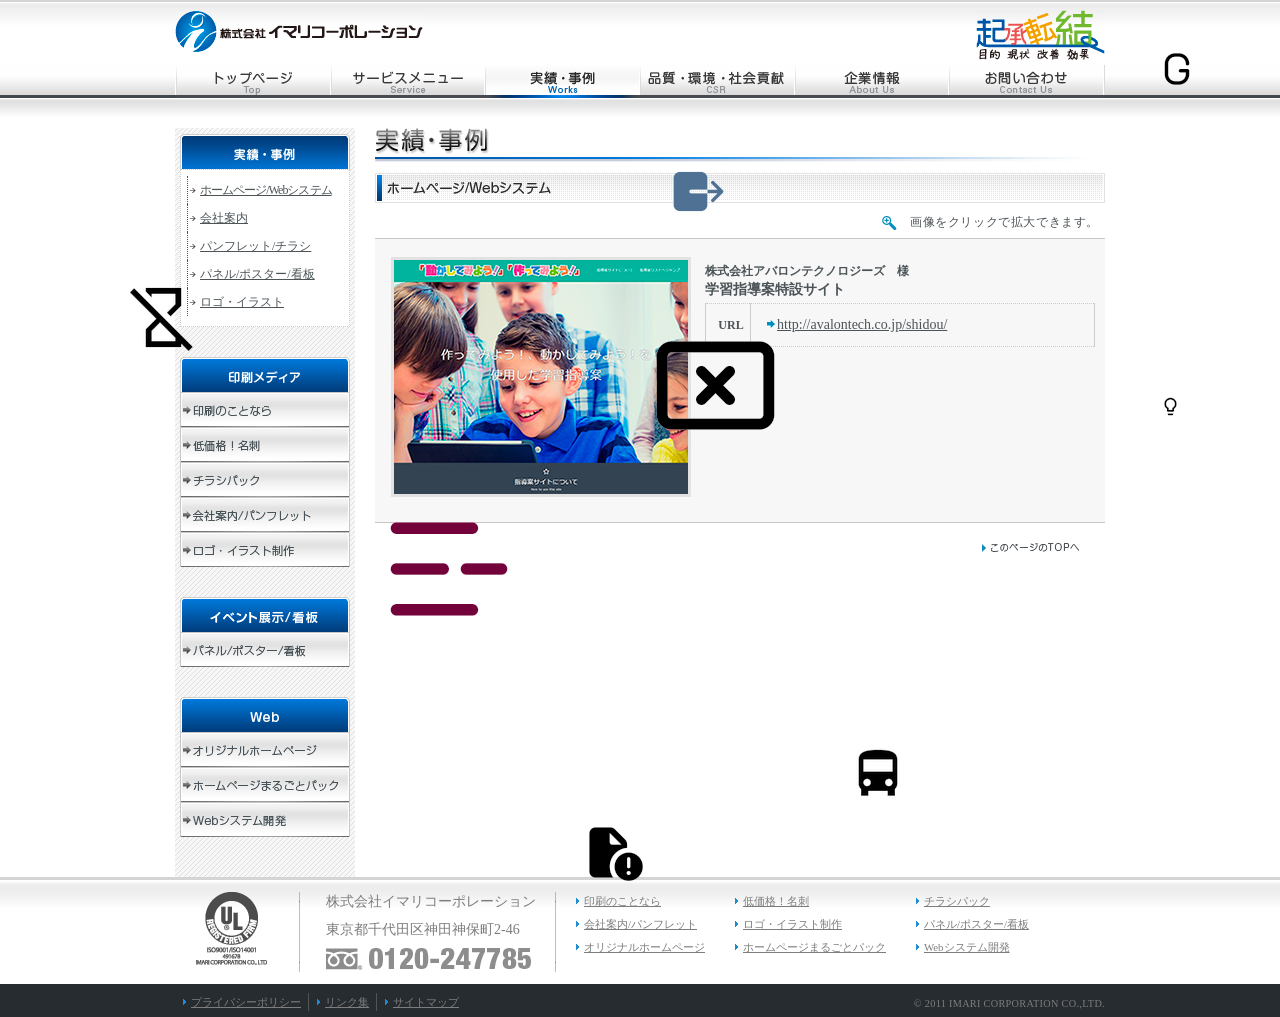 This screenshot has height=1017, width=1280. I want to click on remove an item from the list, so click(449, 569).